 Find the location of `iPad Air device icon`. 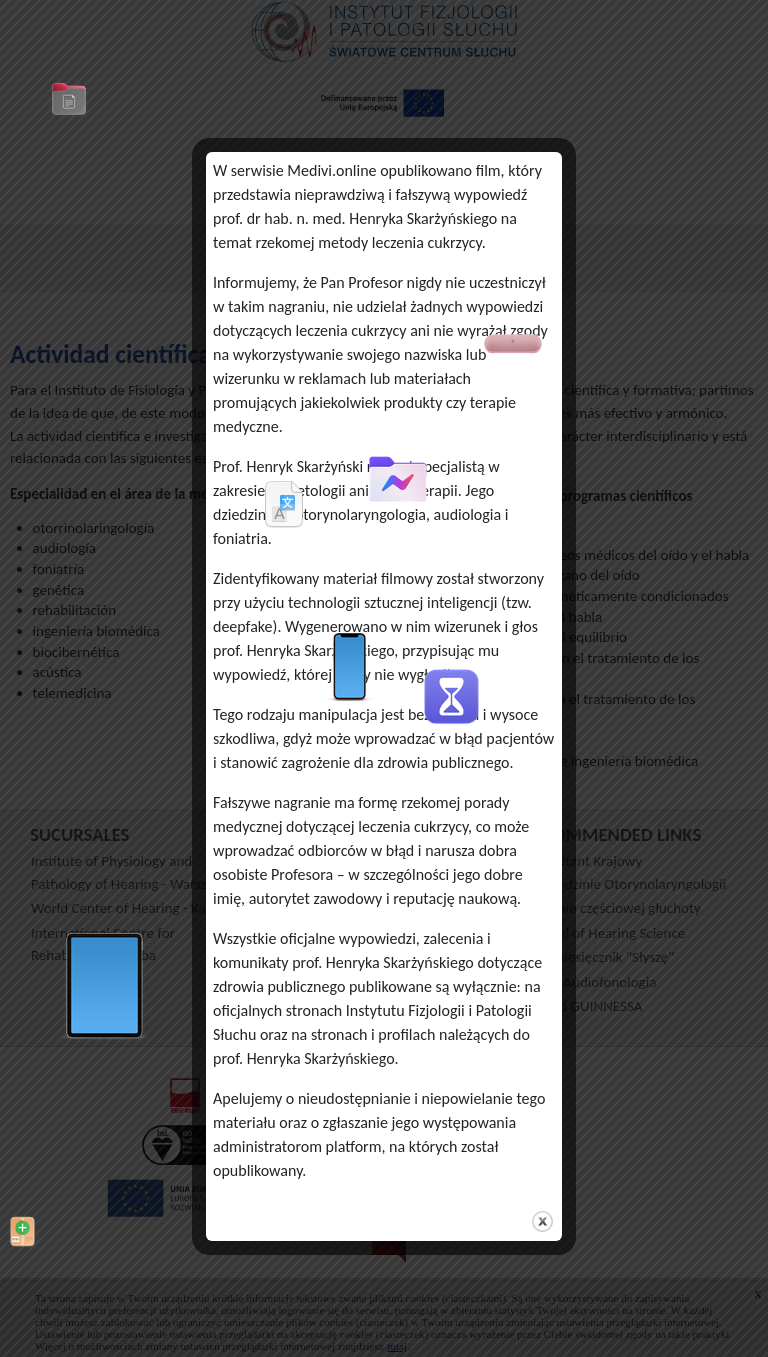

iPad Air device icon is located at coordinates (104, 986).